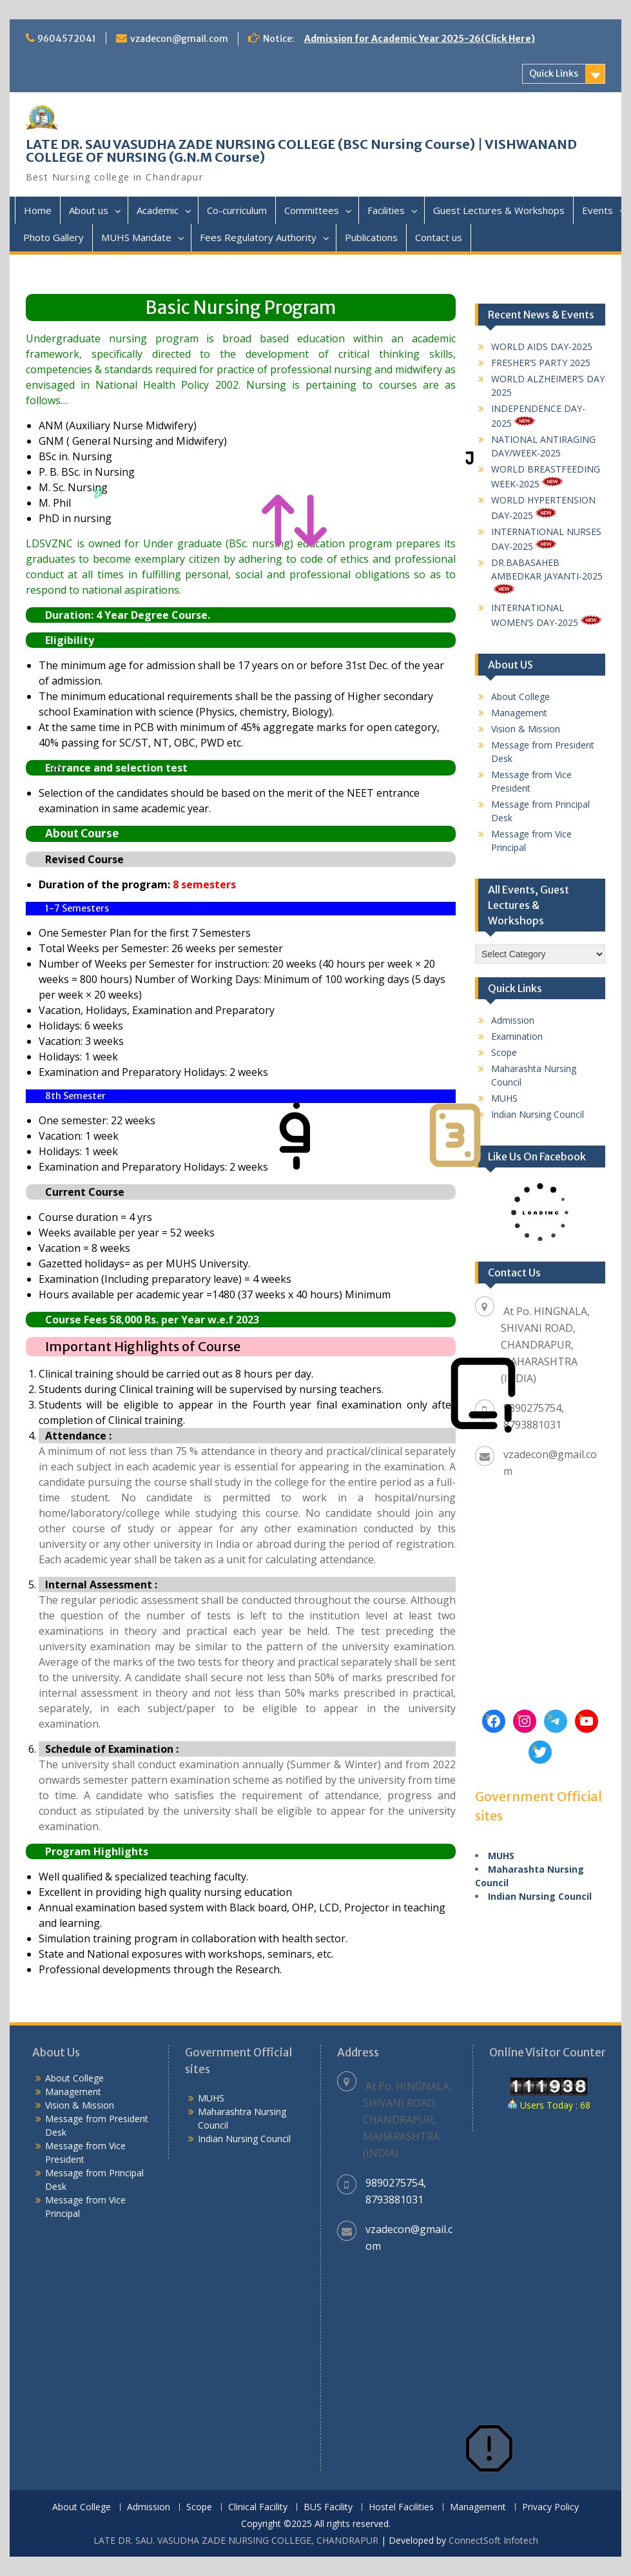  What do you see at coordinates (57, 770) in the screenshot?
I see `remove or delete a selected shape` at bounding box center [57, 770].